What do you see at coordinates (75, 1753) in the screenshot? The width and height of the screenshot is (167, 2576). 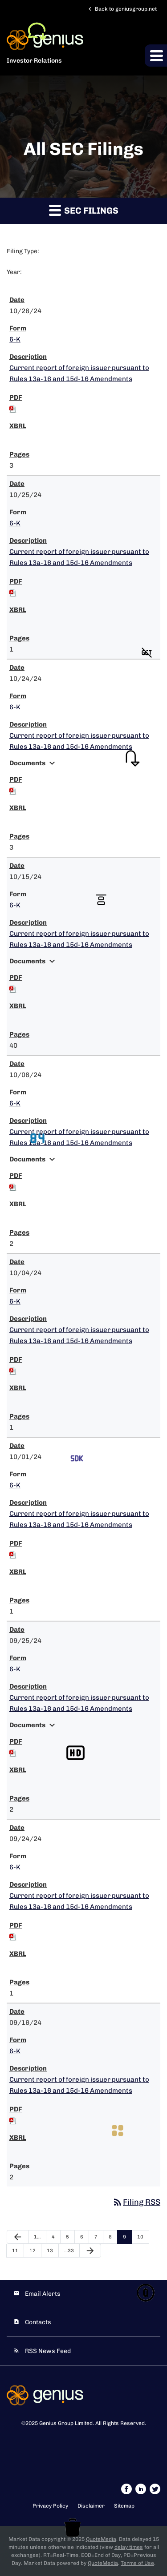 I see `indicates high definition video quality` at bounding box center [75, 1753].